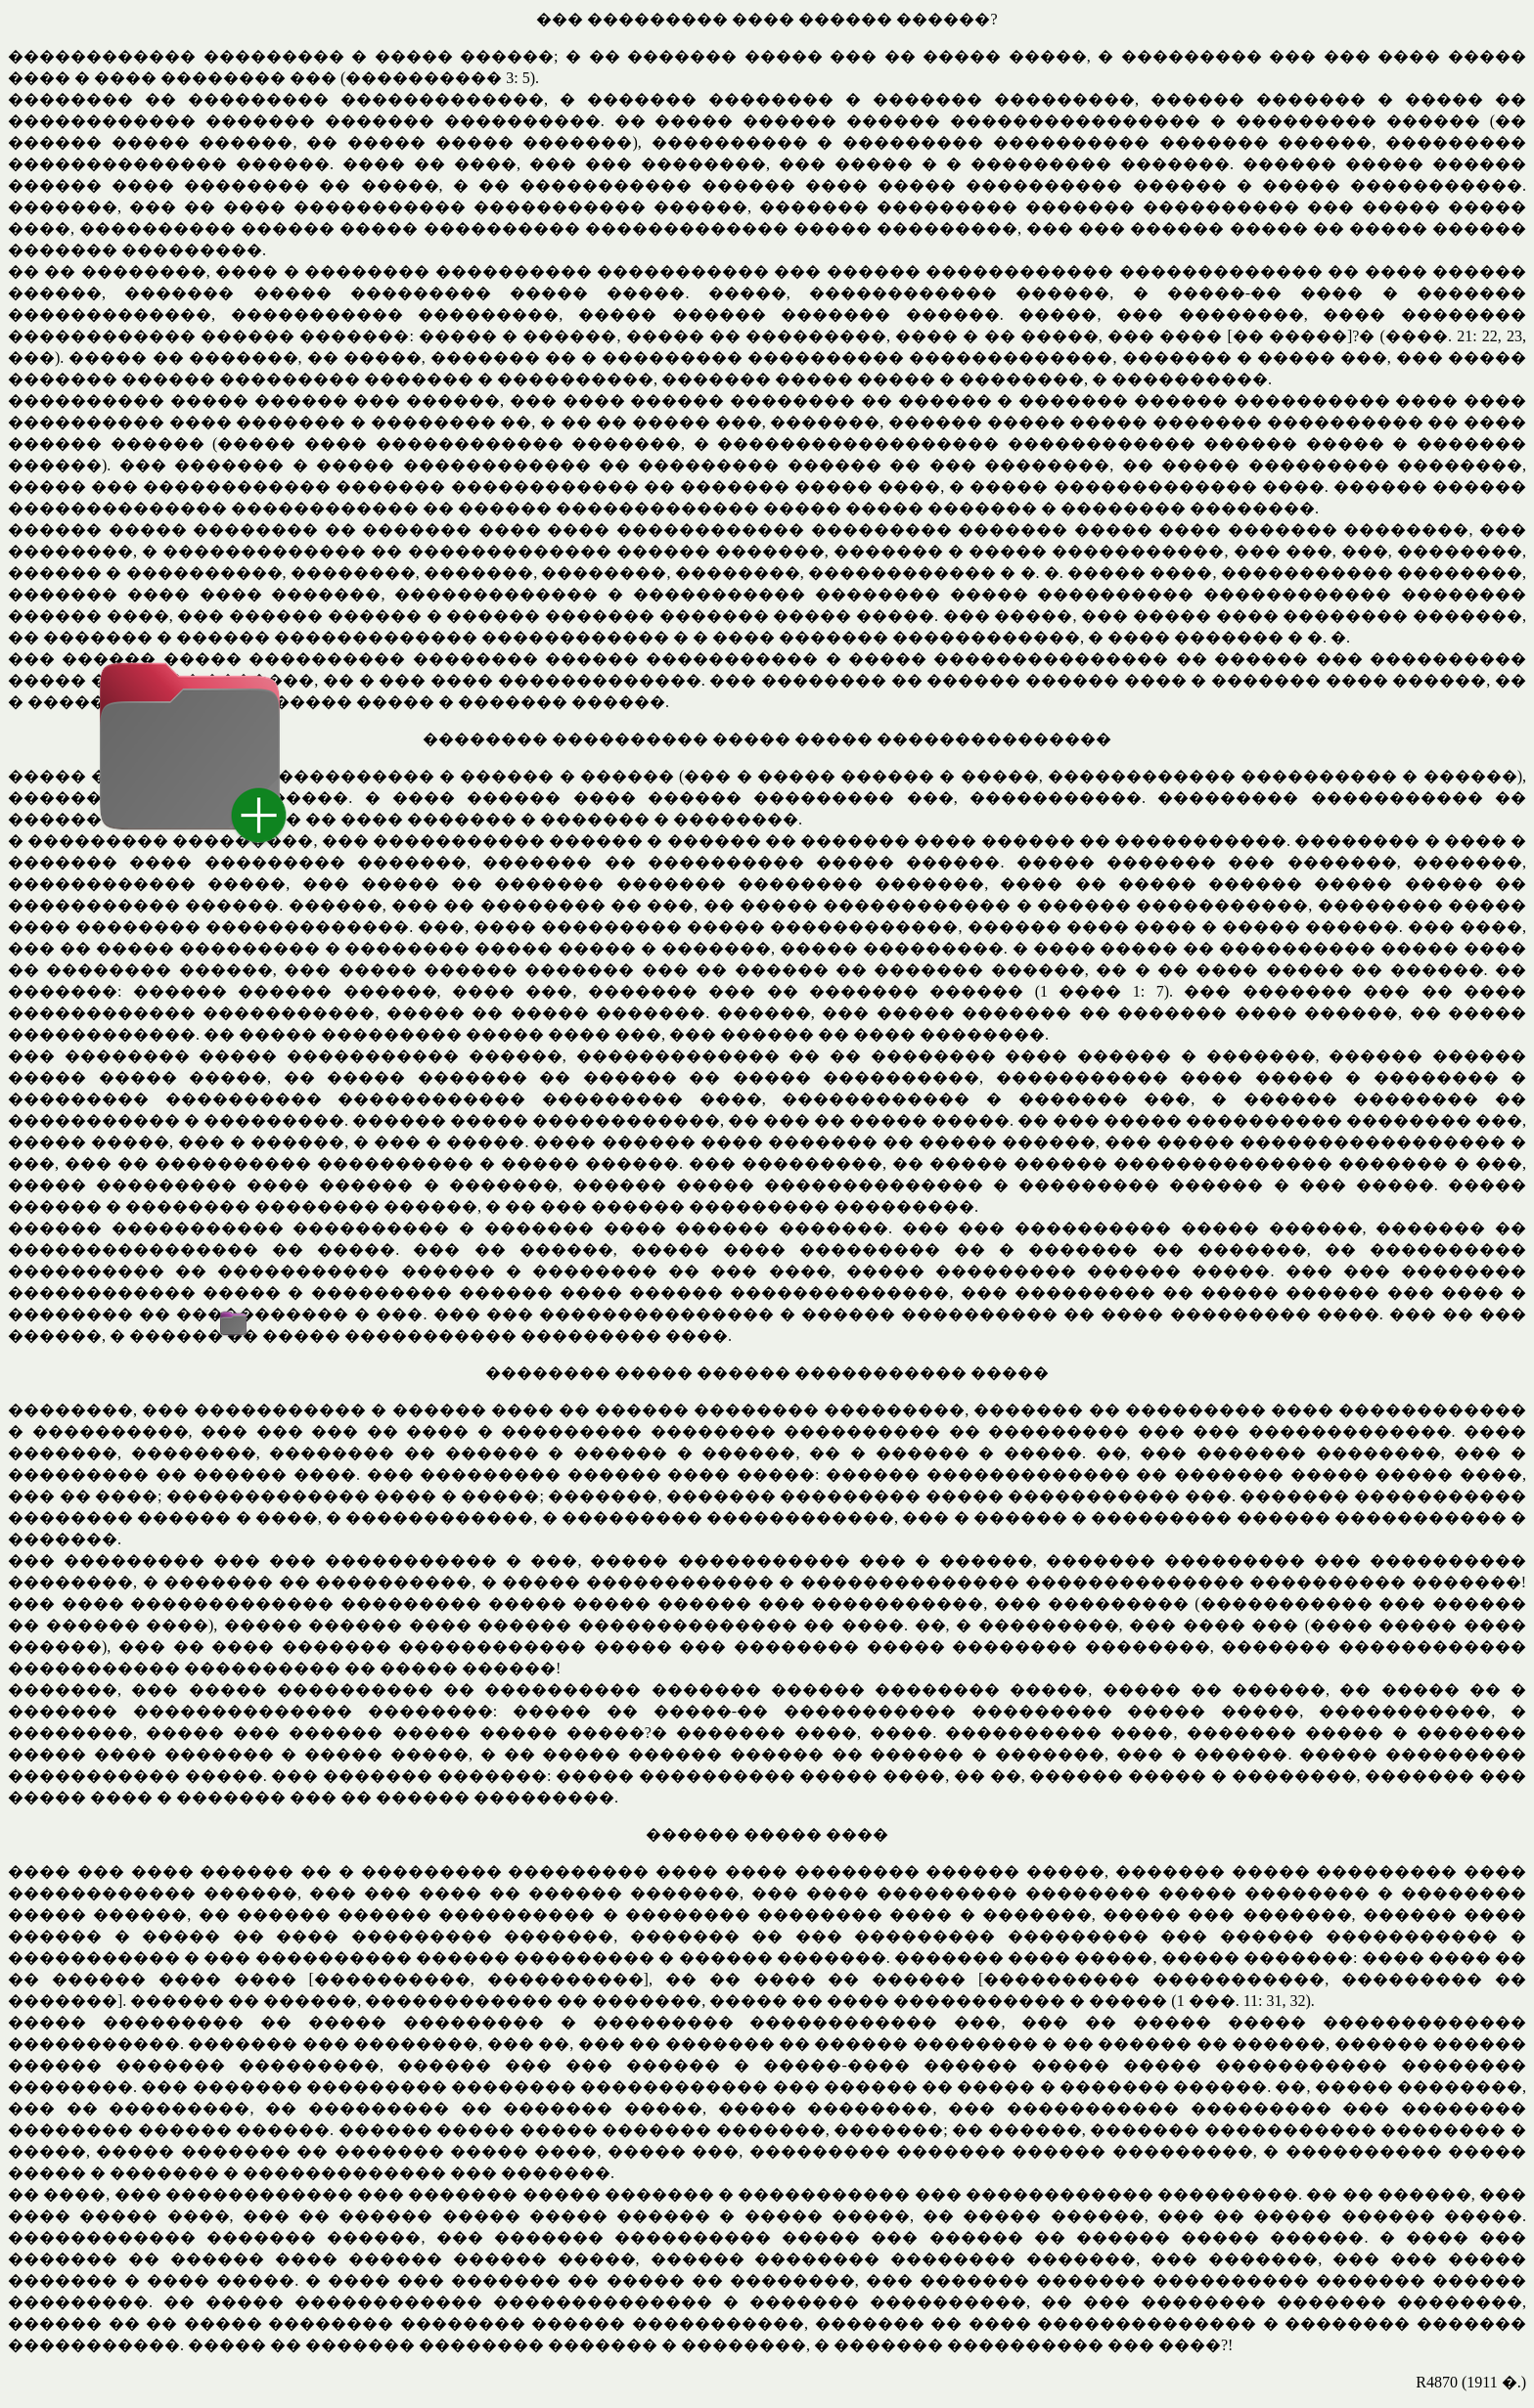 This screenshot has height=2408, width=1534. What do you see at coordinates (233, 1322) in the screenshot?
I see `open folder to view contents` at bounding box center [233, 1322].